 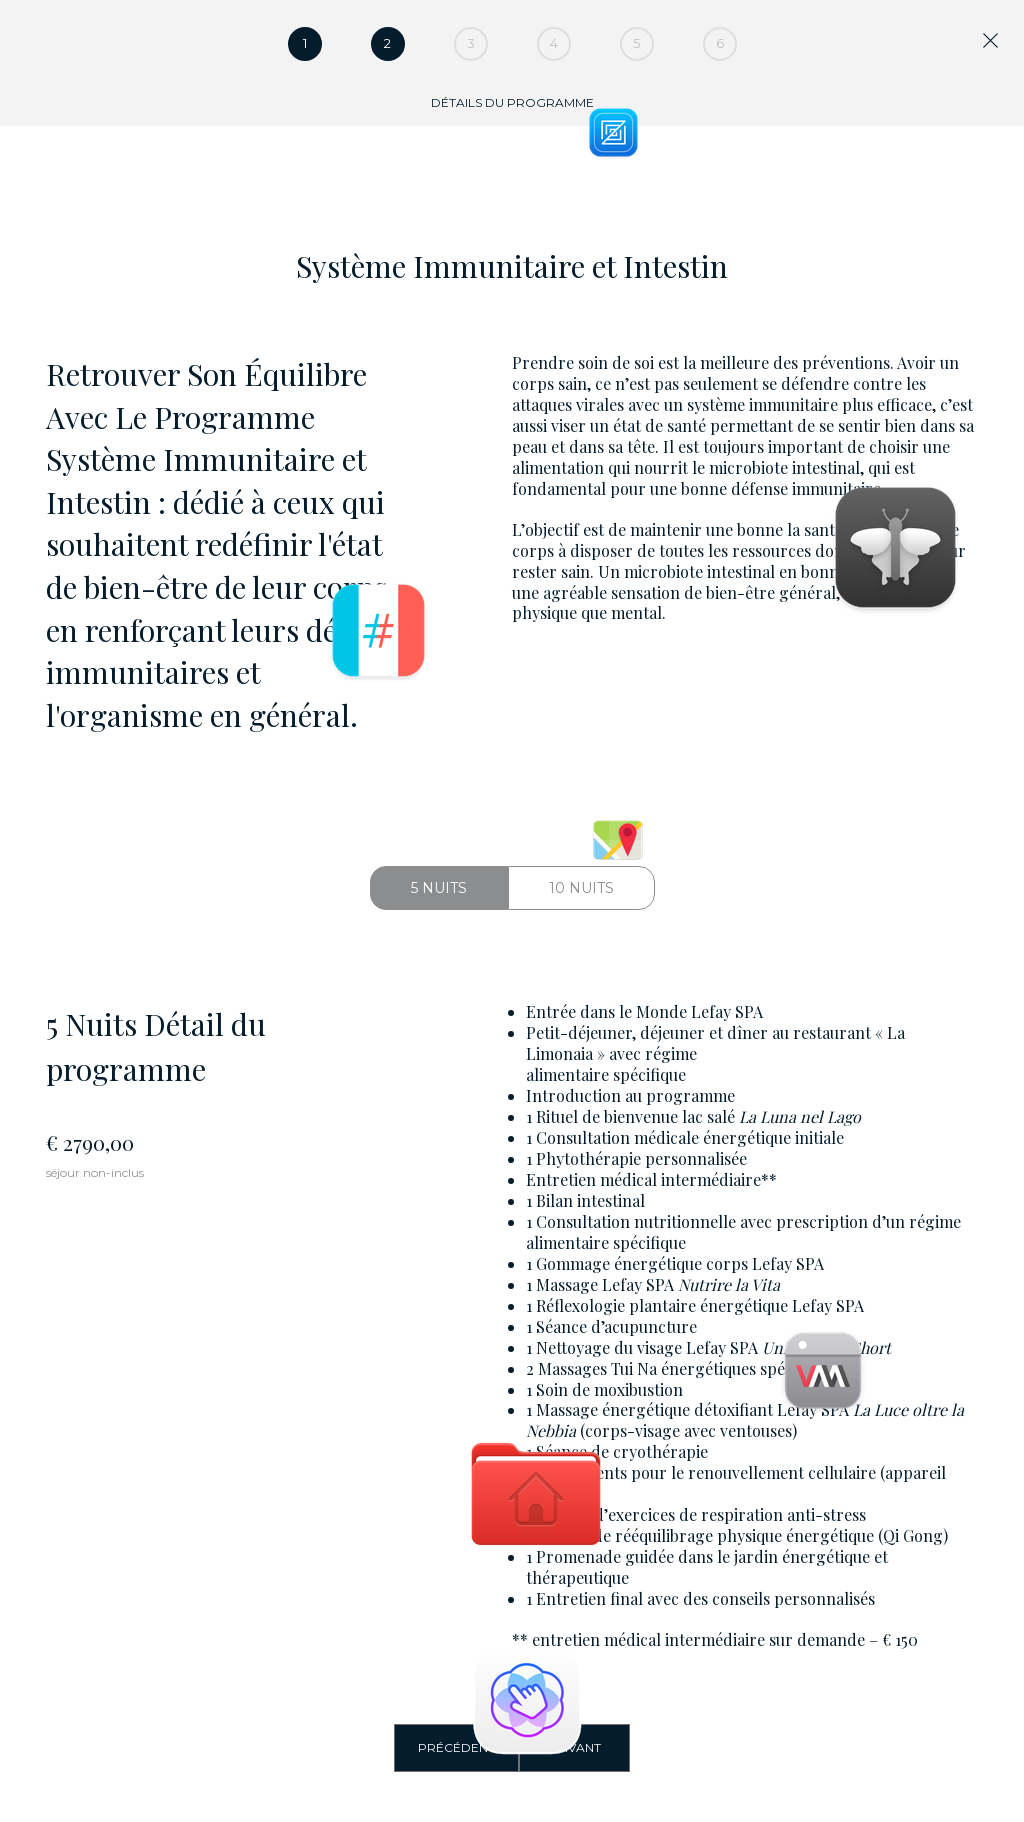 I want to click on launch ryujinx nintendo switch emulator, so click(x=378, y=630).